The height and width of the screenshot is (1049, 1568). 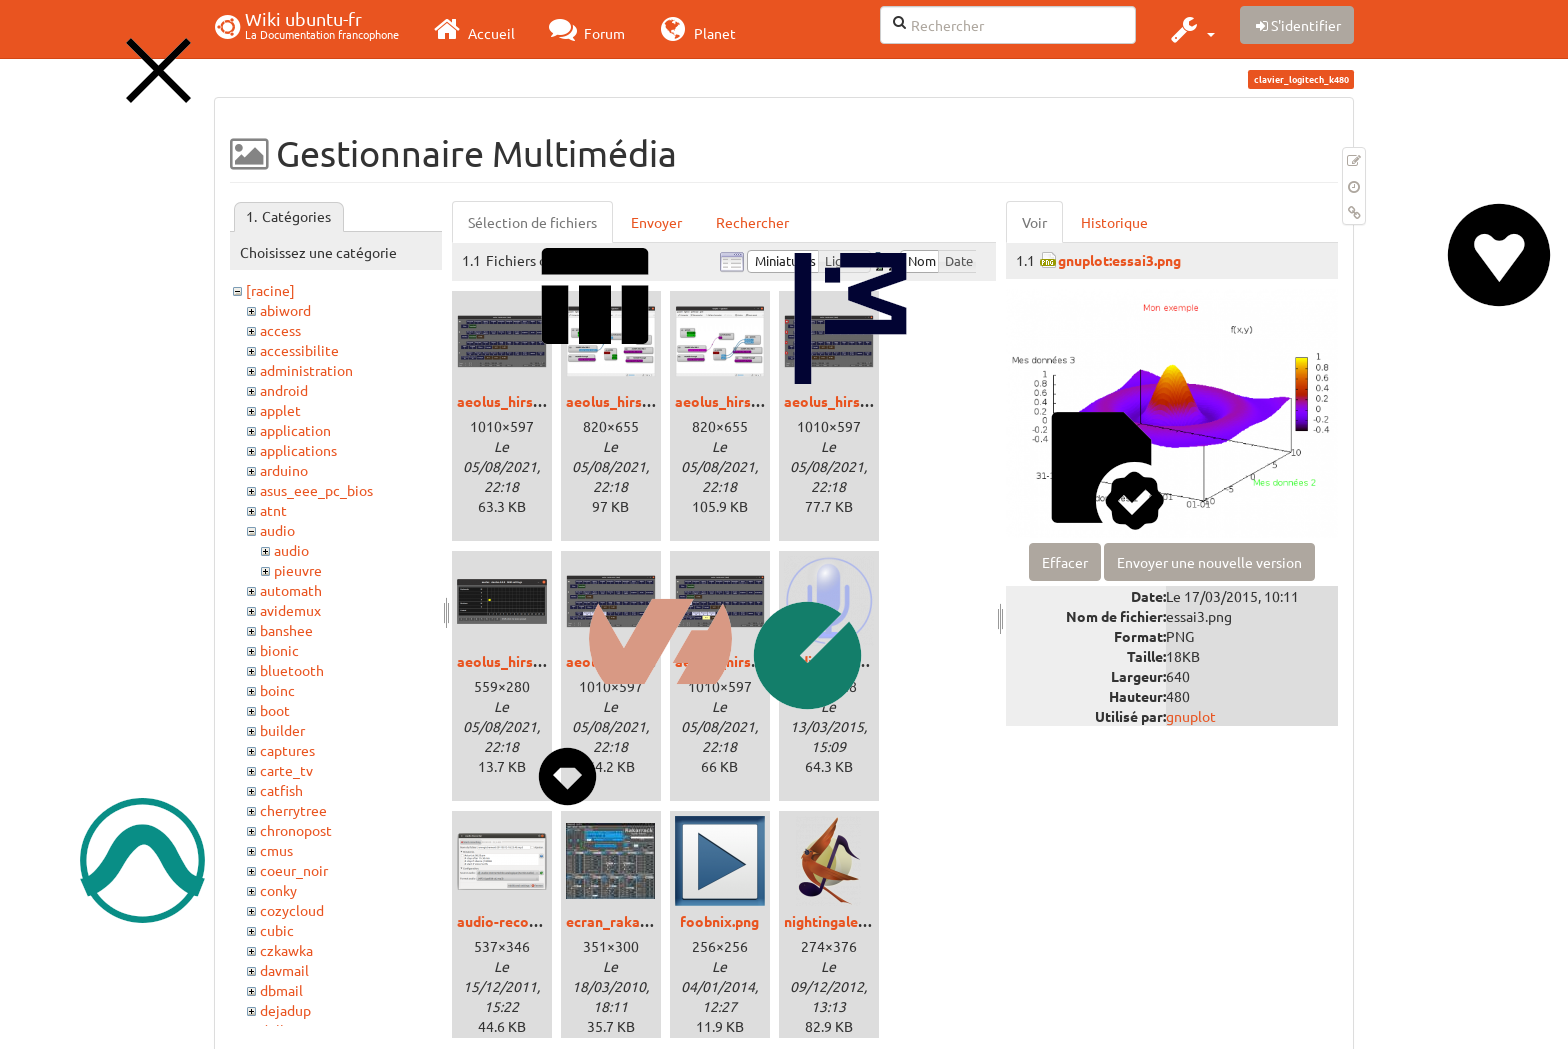 I want to click on copper cryptocurrency logo, so click(x=567, y=776).